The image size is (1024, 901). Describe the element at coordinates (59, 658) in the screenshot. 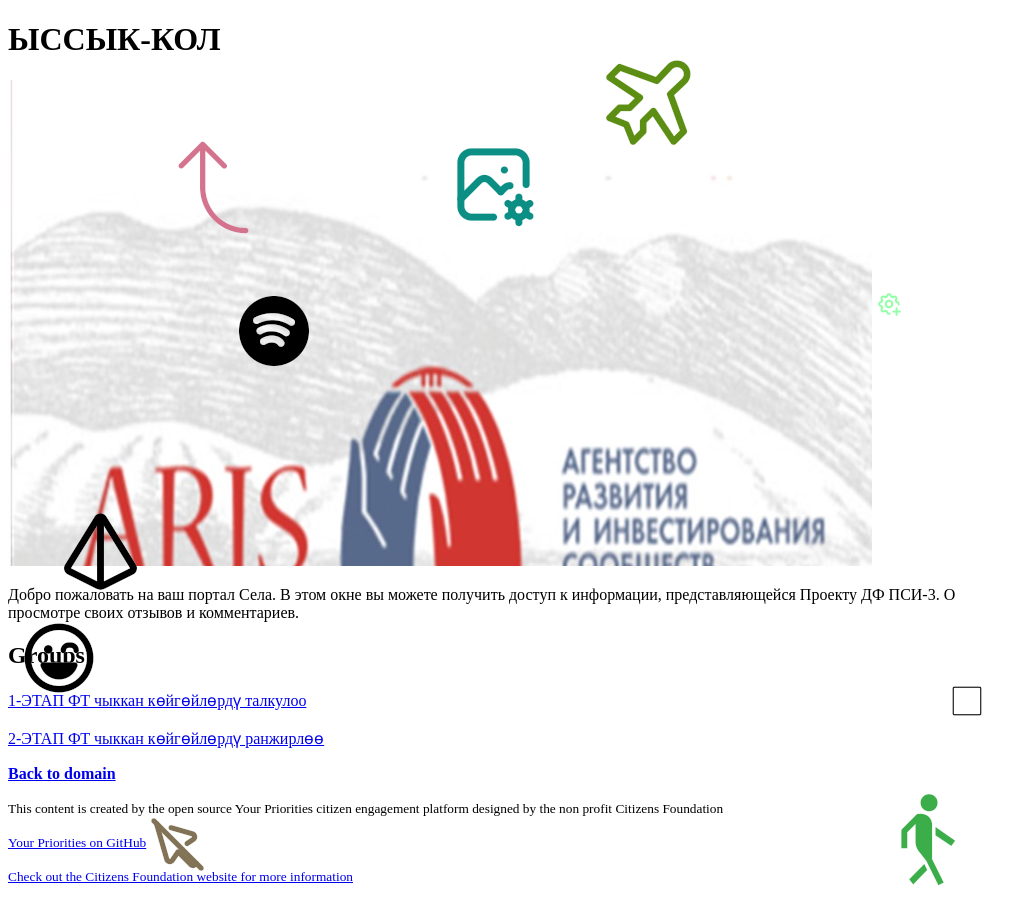

I see `add a playful or humorous reaction` at that location.